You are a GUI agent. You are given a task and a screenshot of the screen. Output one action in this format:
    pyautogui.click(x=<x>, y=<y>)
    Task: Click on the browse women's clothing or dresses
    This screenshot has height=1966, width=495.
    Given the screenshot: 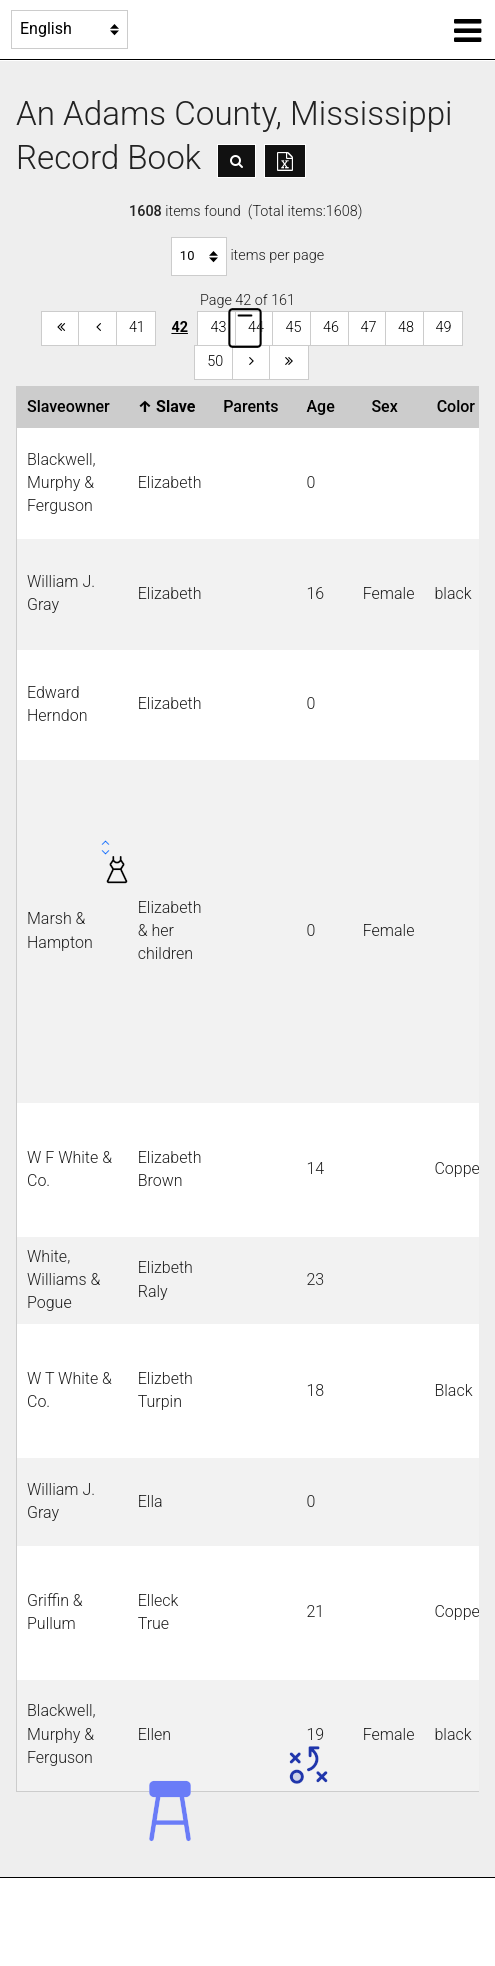 What is the action you would take?
    pyautogui.click(x=117, y=871)
    